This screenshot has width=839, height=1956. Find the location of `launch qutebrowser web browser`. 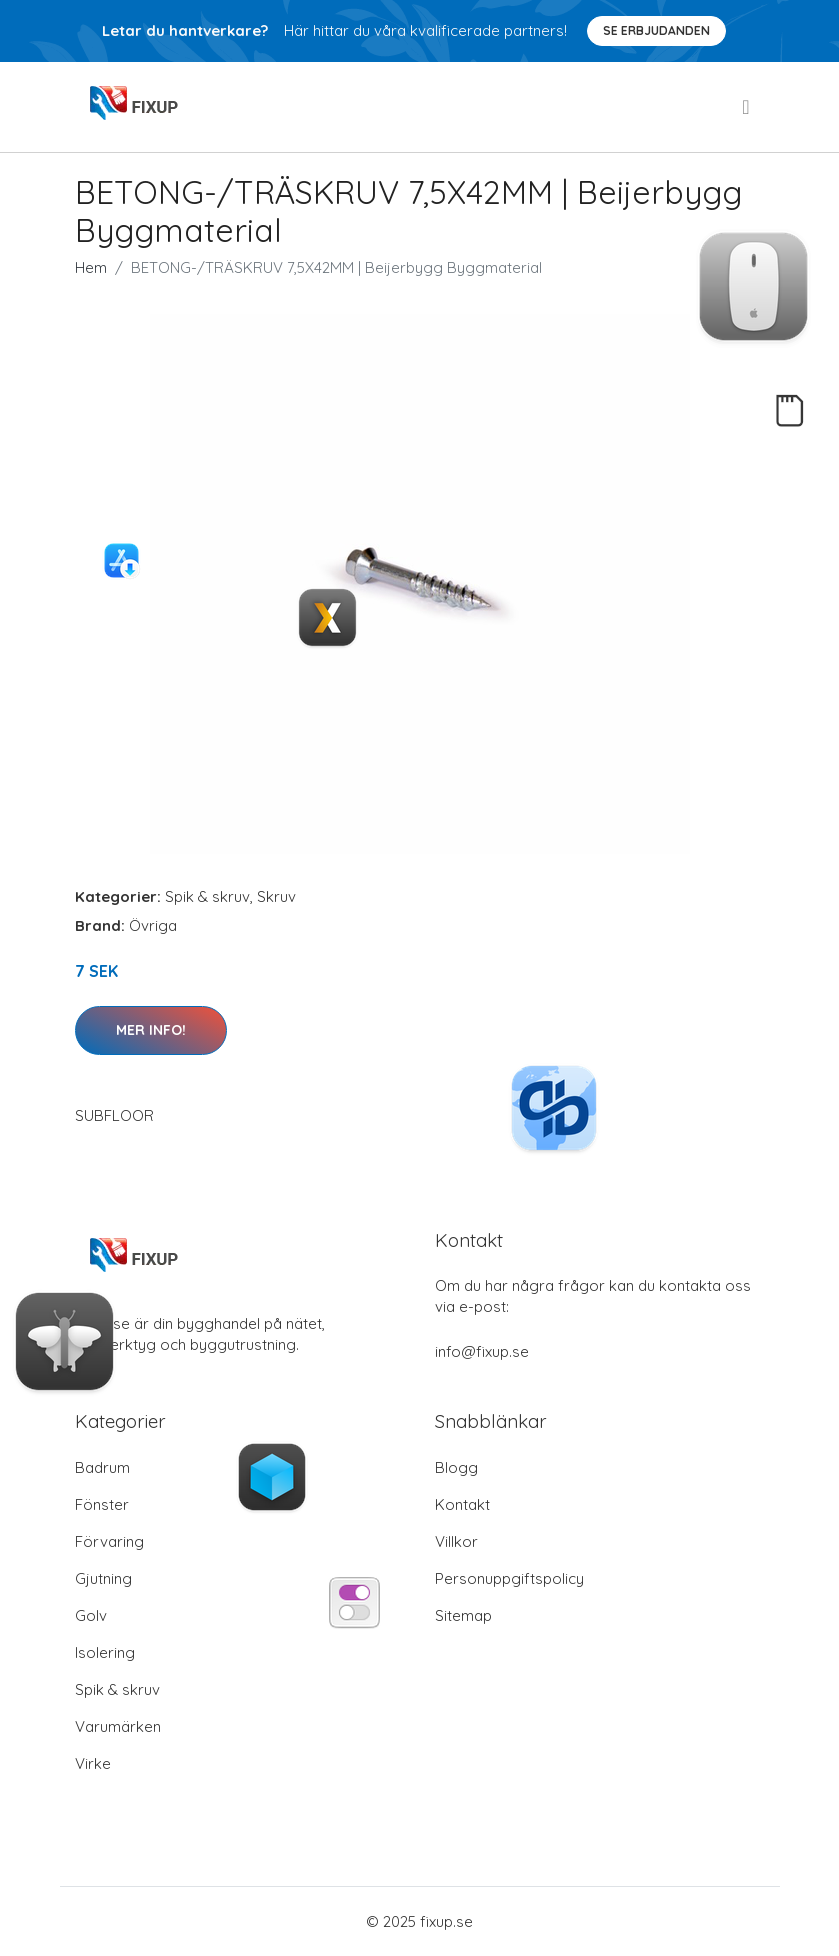

launch qutebrowser web browser is located at coordinates (554, 1108).